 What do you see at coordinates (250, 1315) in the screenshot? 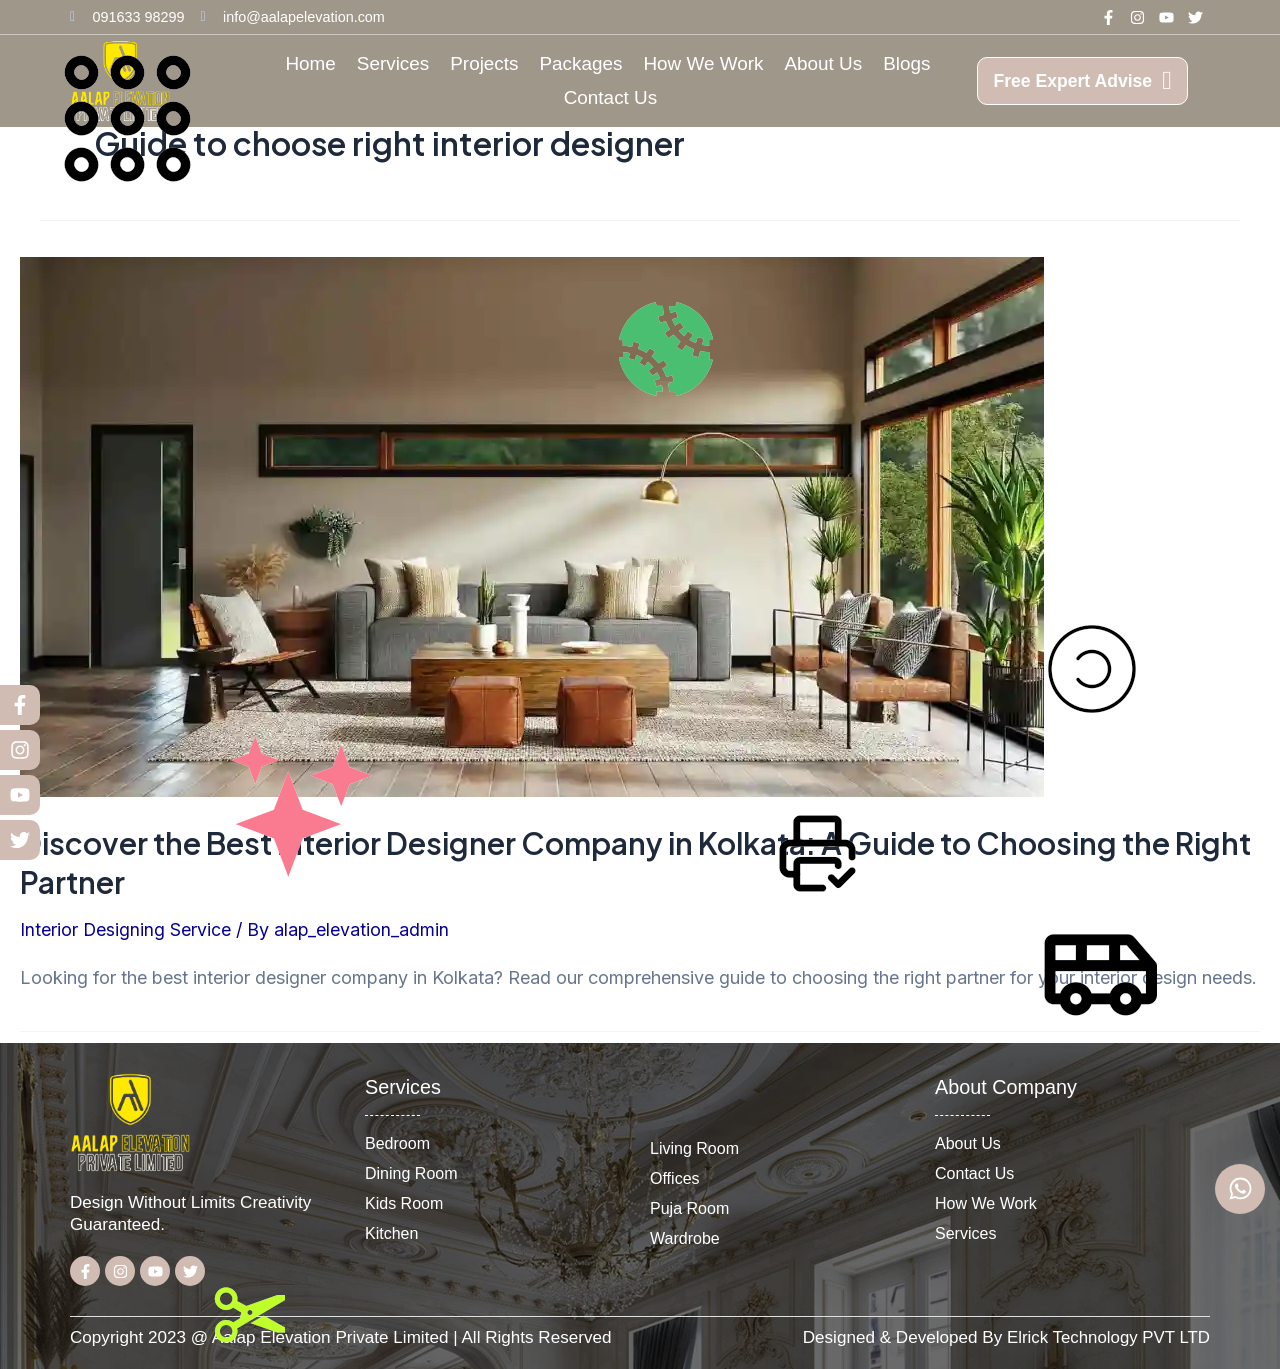
I see `cut selected text or content` at bounding box center [250, 1315].